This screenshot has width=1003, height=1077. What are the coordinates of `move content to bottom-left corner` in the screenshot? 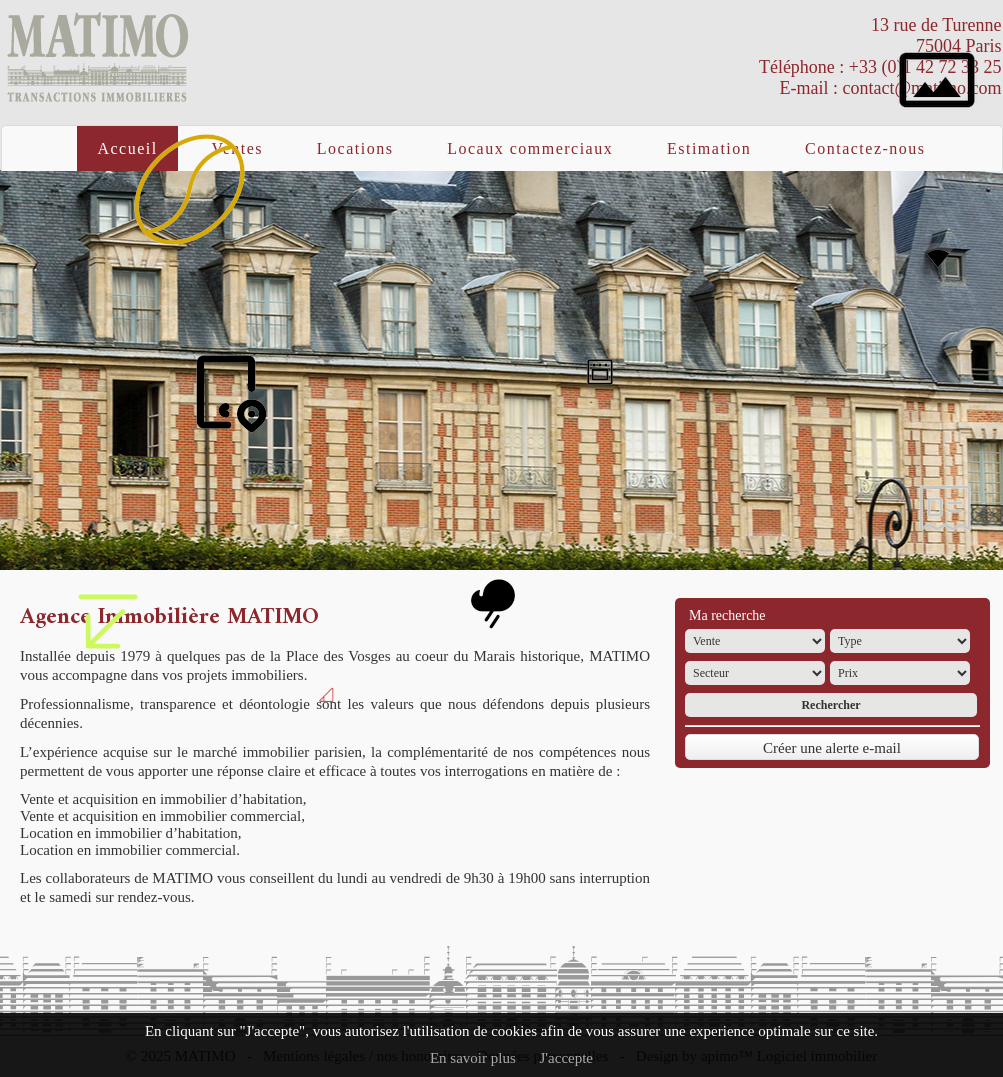 It's located at (105, 621).